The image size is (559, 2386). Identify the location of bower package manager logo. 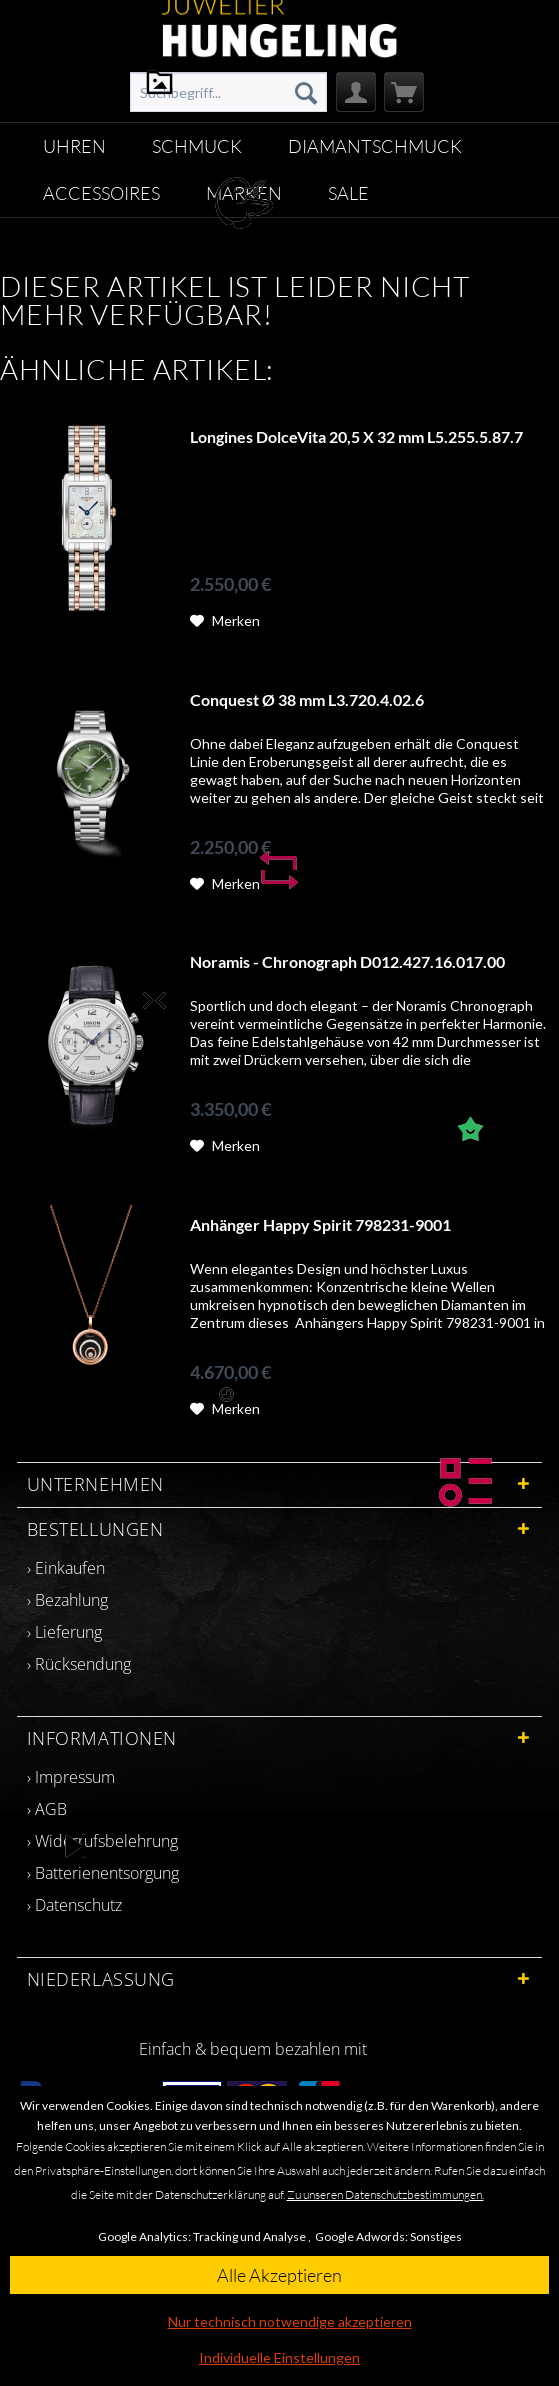
(244, 203).